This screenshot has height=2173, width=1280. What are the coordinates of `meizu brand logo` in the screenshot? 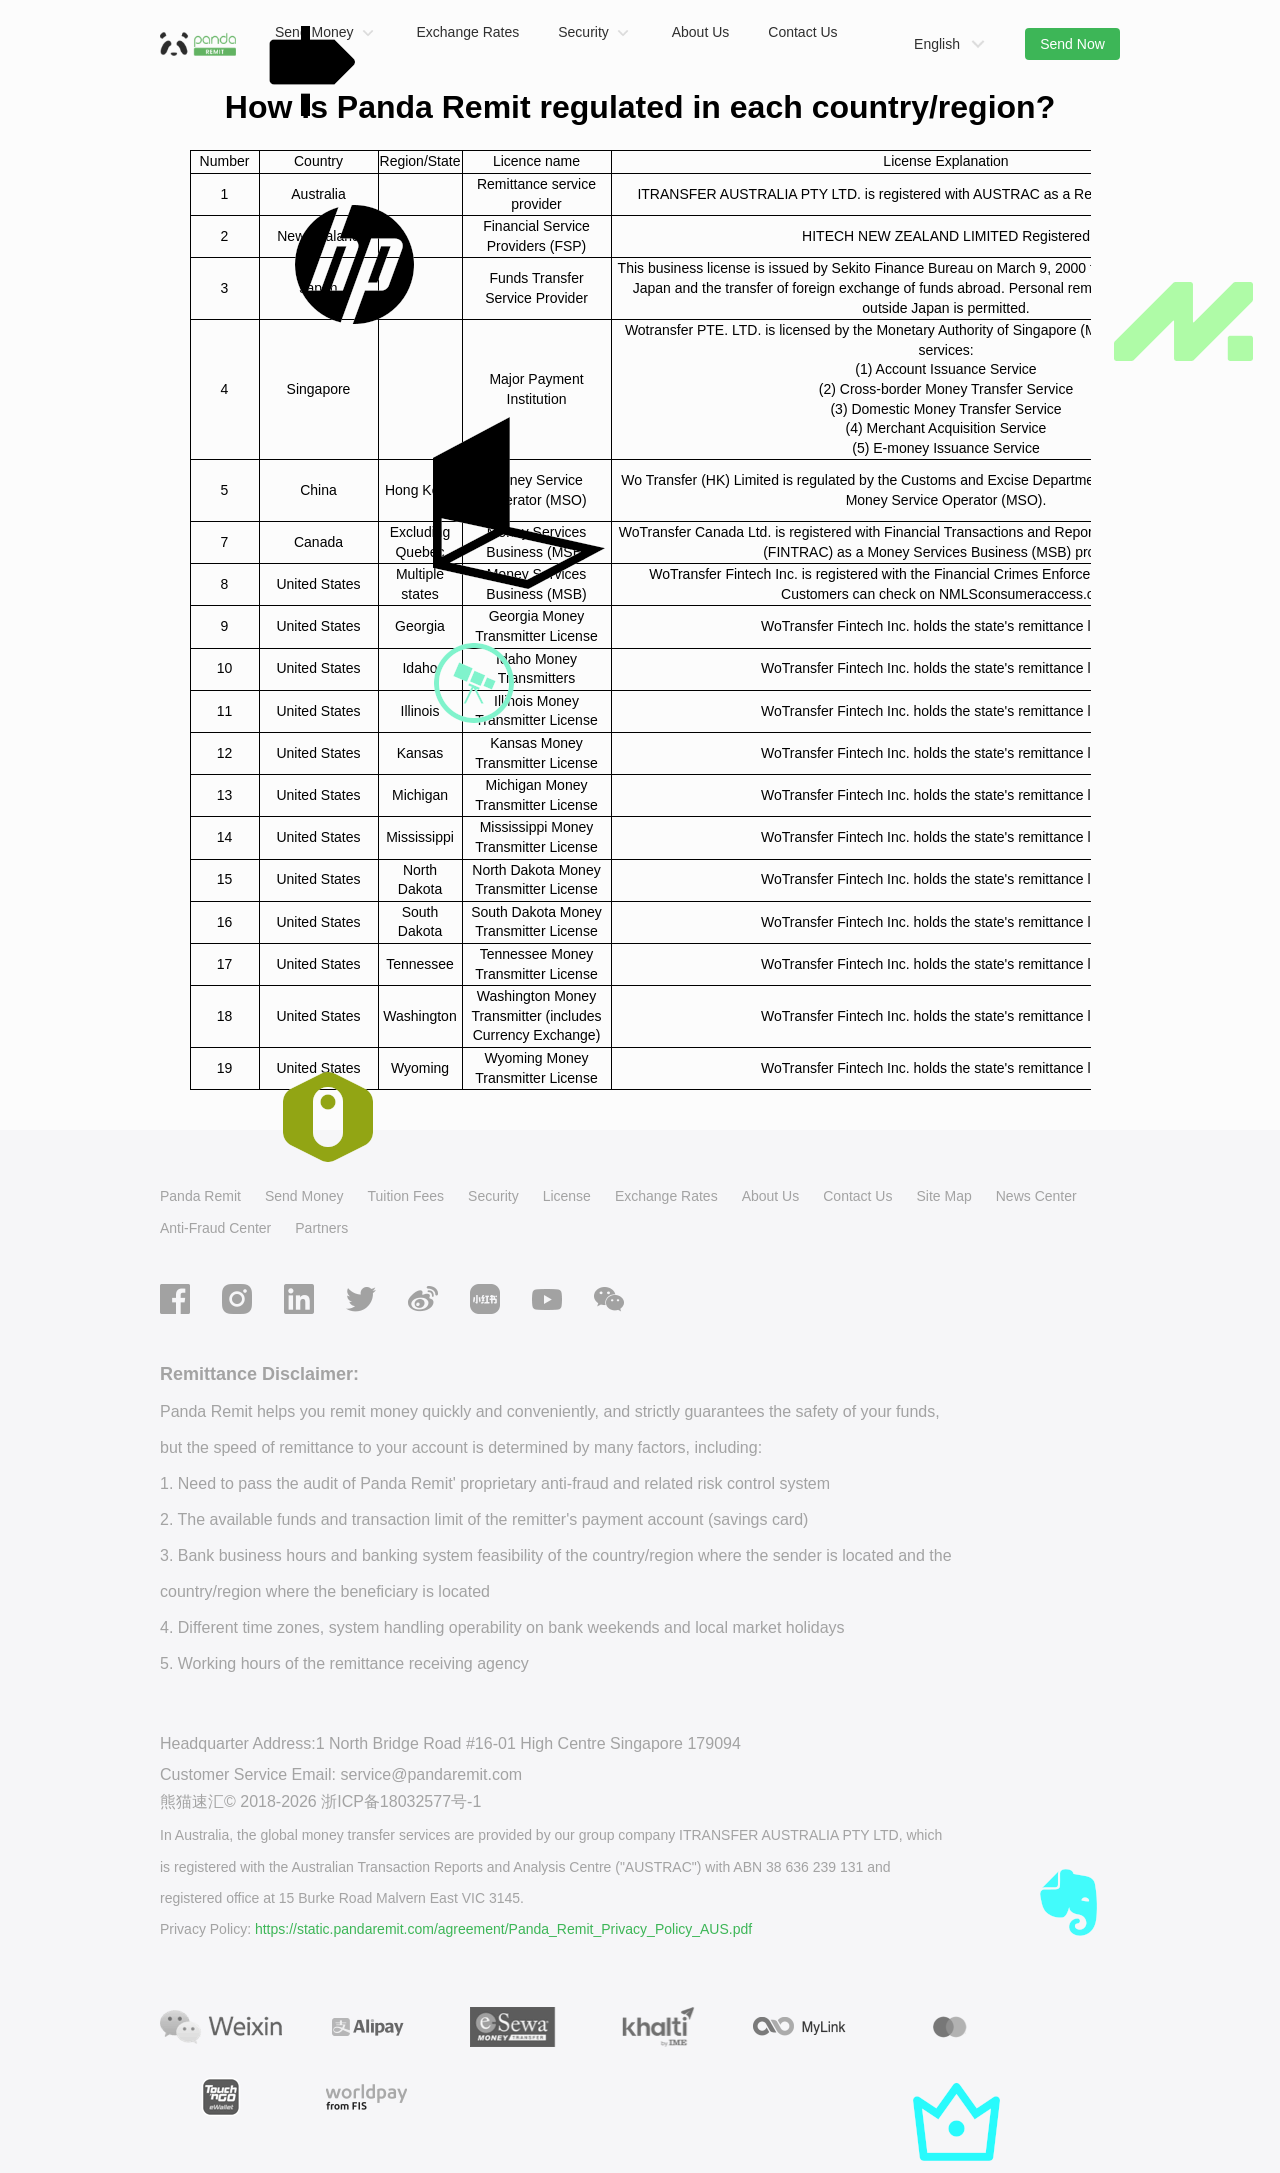 It's located at (1183, 321).